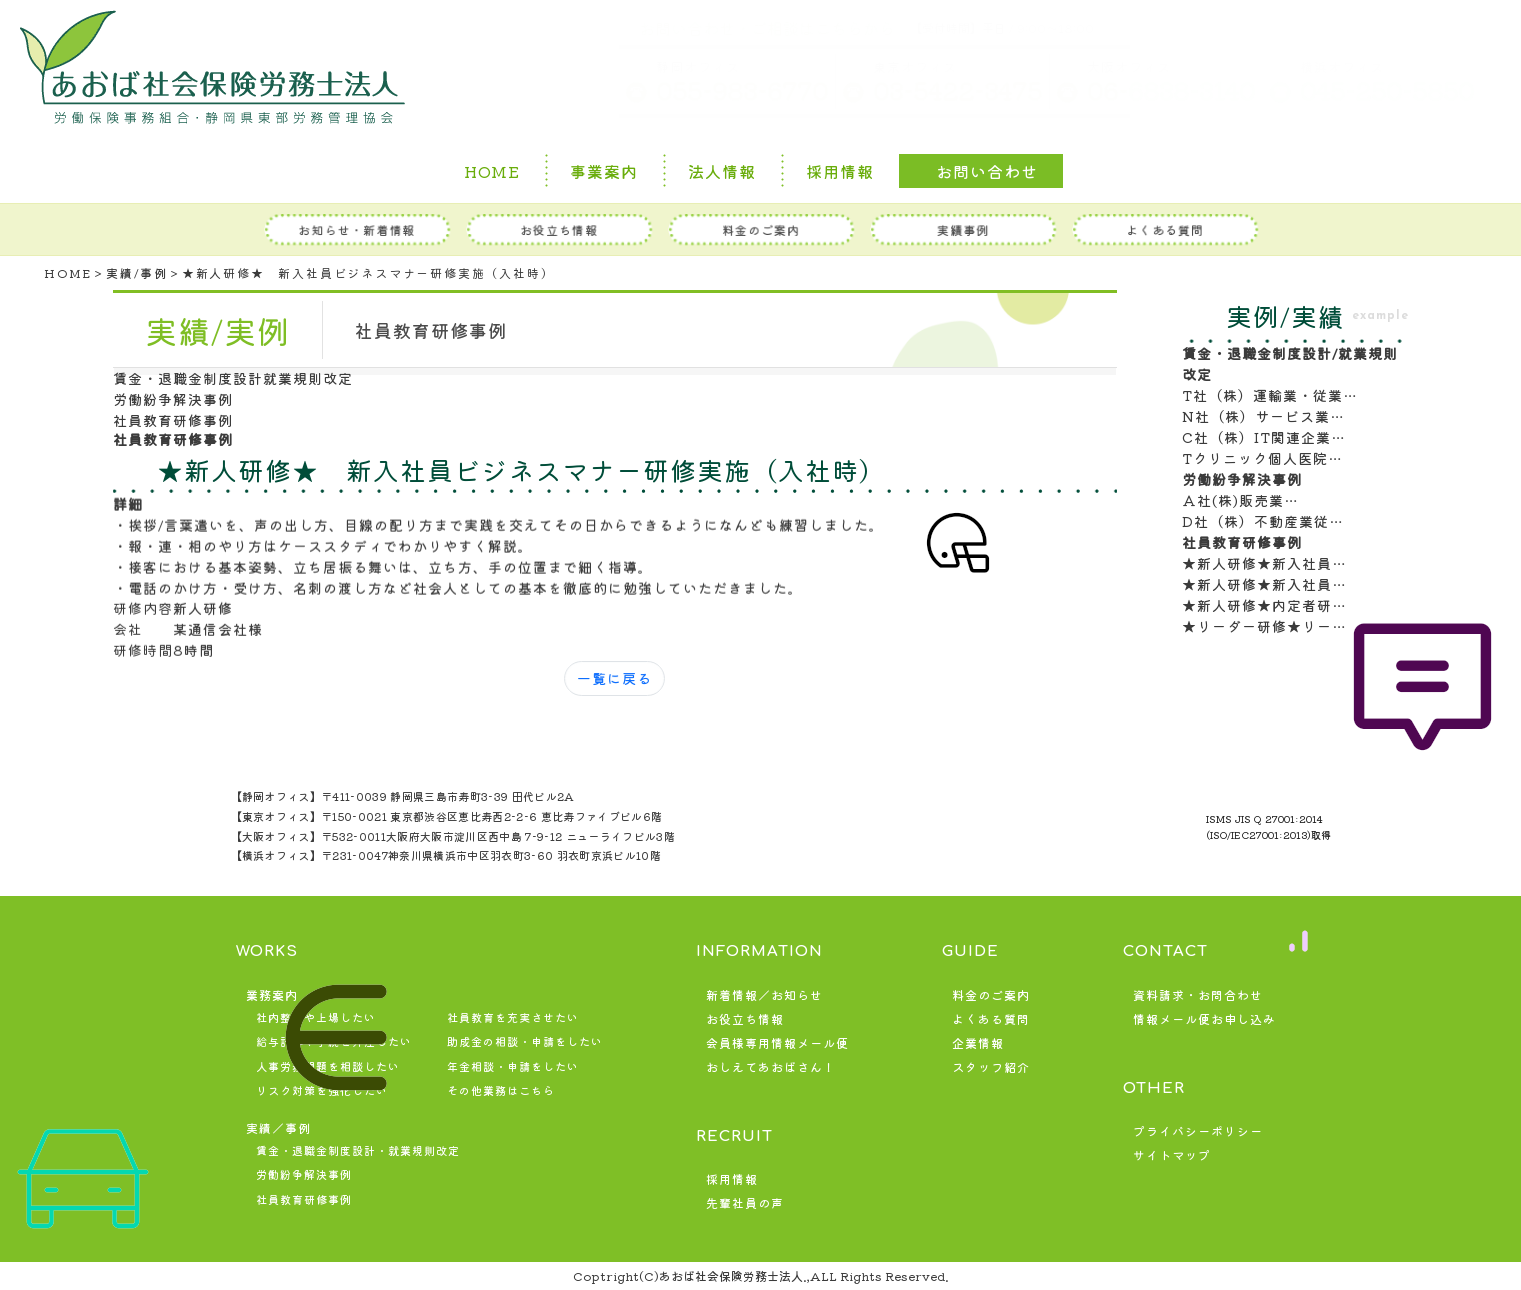  I want to click on view football or sports content, so click(958, 544).